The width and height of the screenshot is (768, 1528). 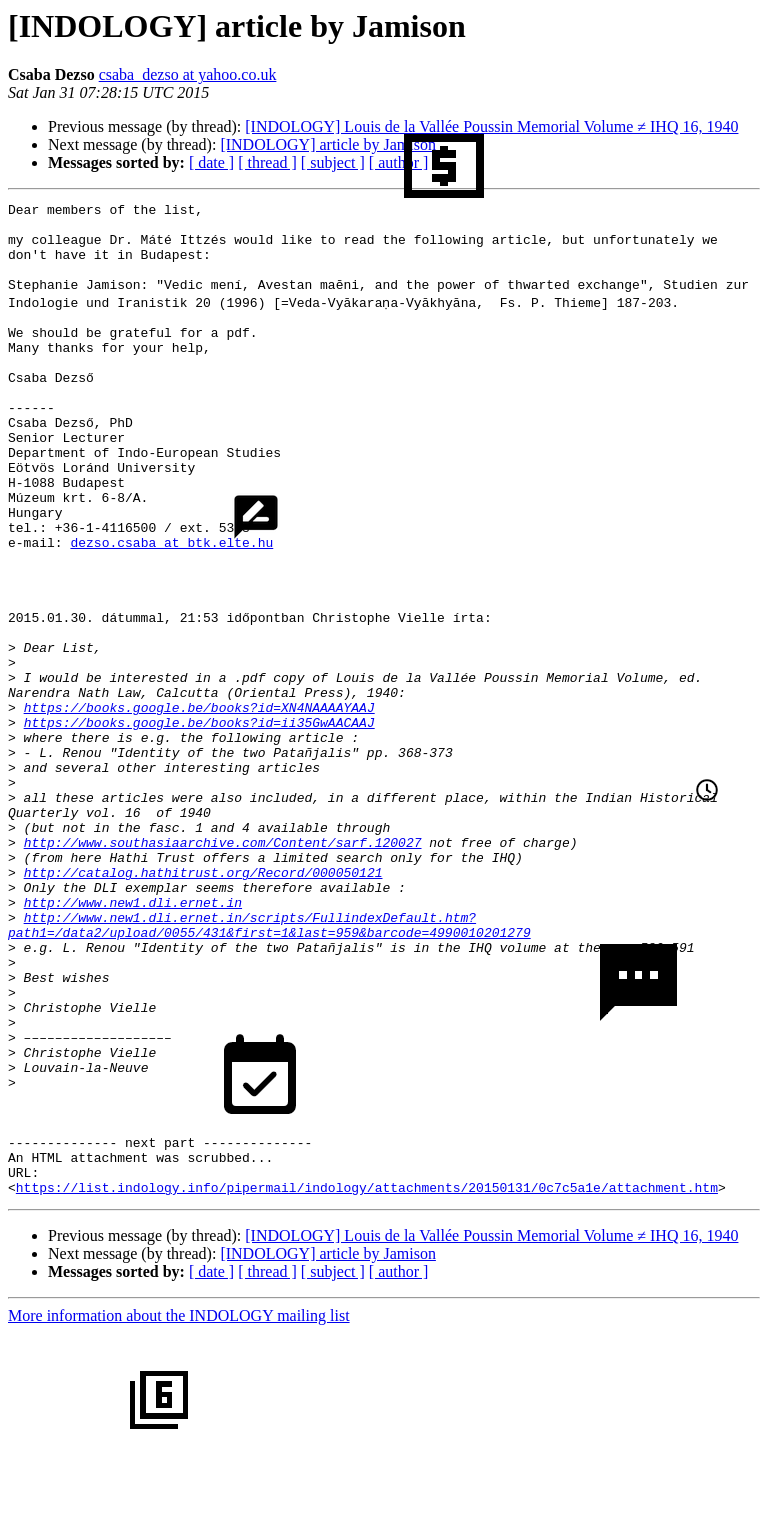 I want to click on confirmed calendar event, so click(x=260, y=1078).